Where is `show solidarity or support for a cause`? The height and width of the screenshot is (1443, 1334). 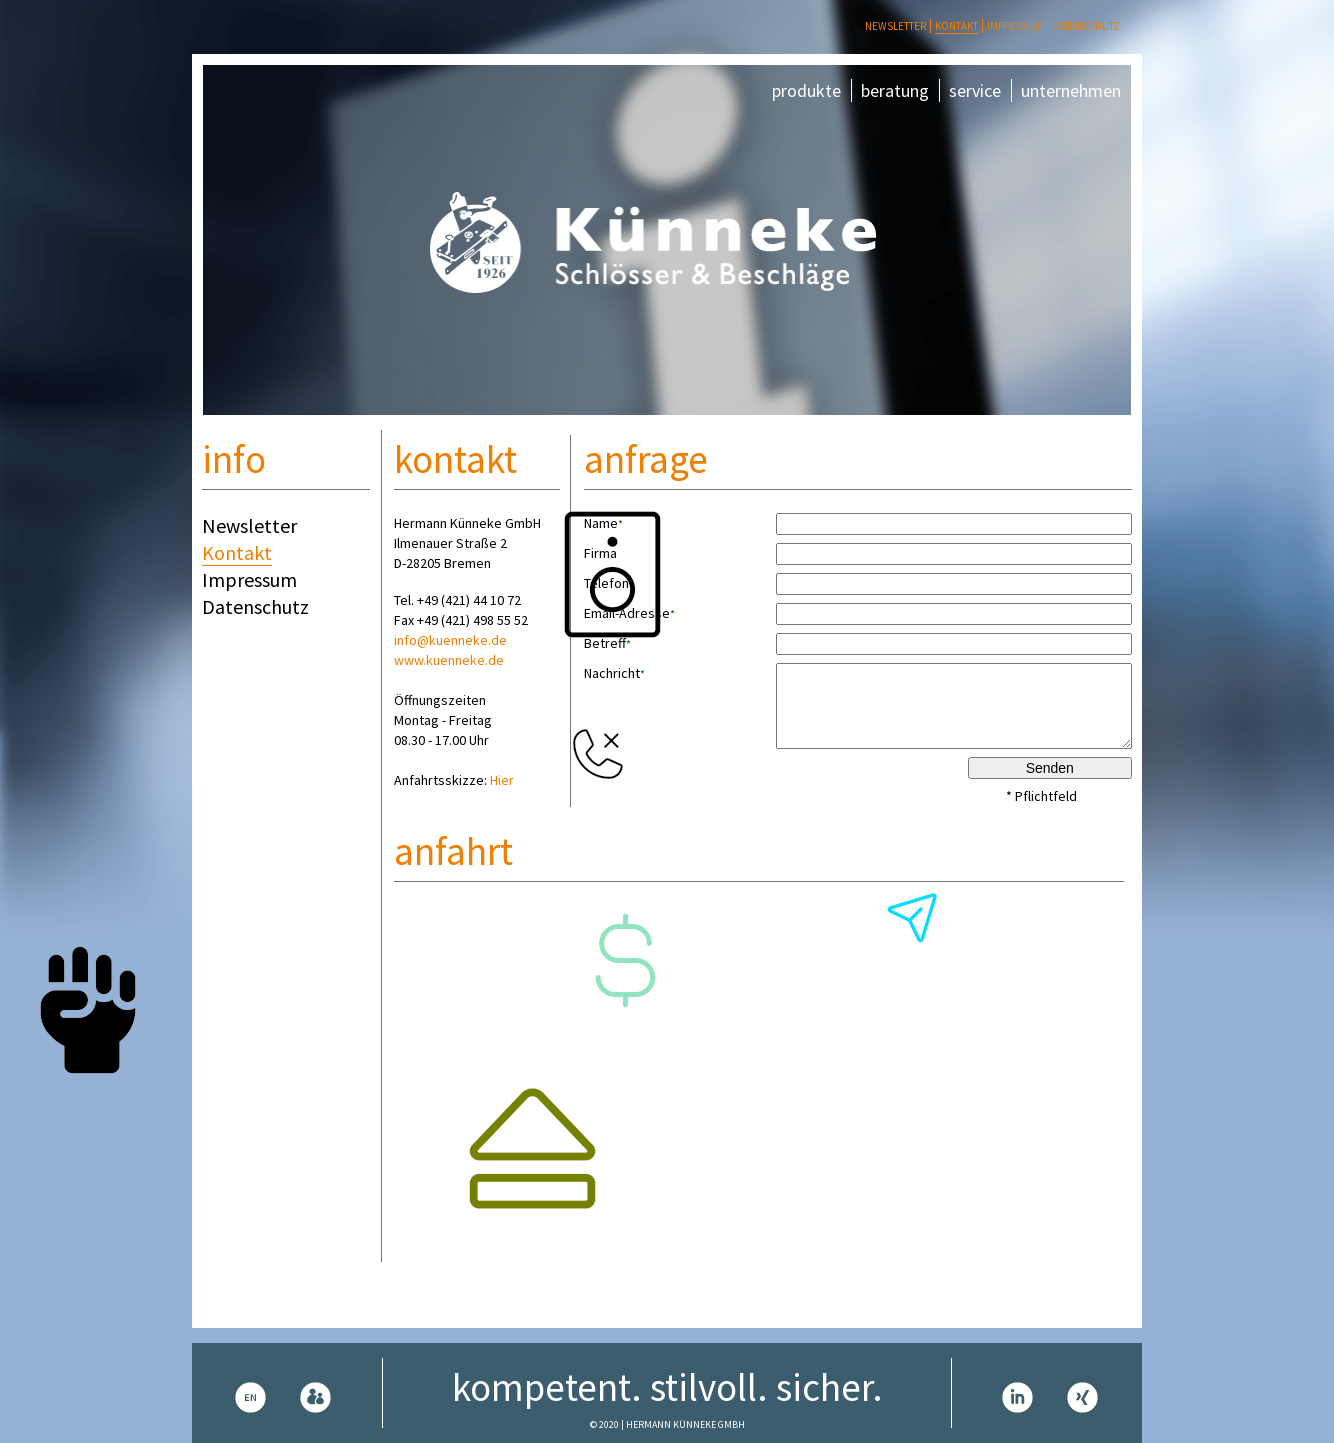
show solidarity or support for a cause is located at coordinates (88, 1010).